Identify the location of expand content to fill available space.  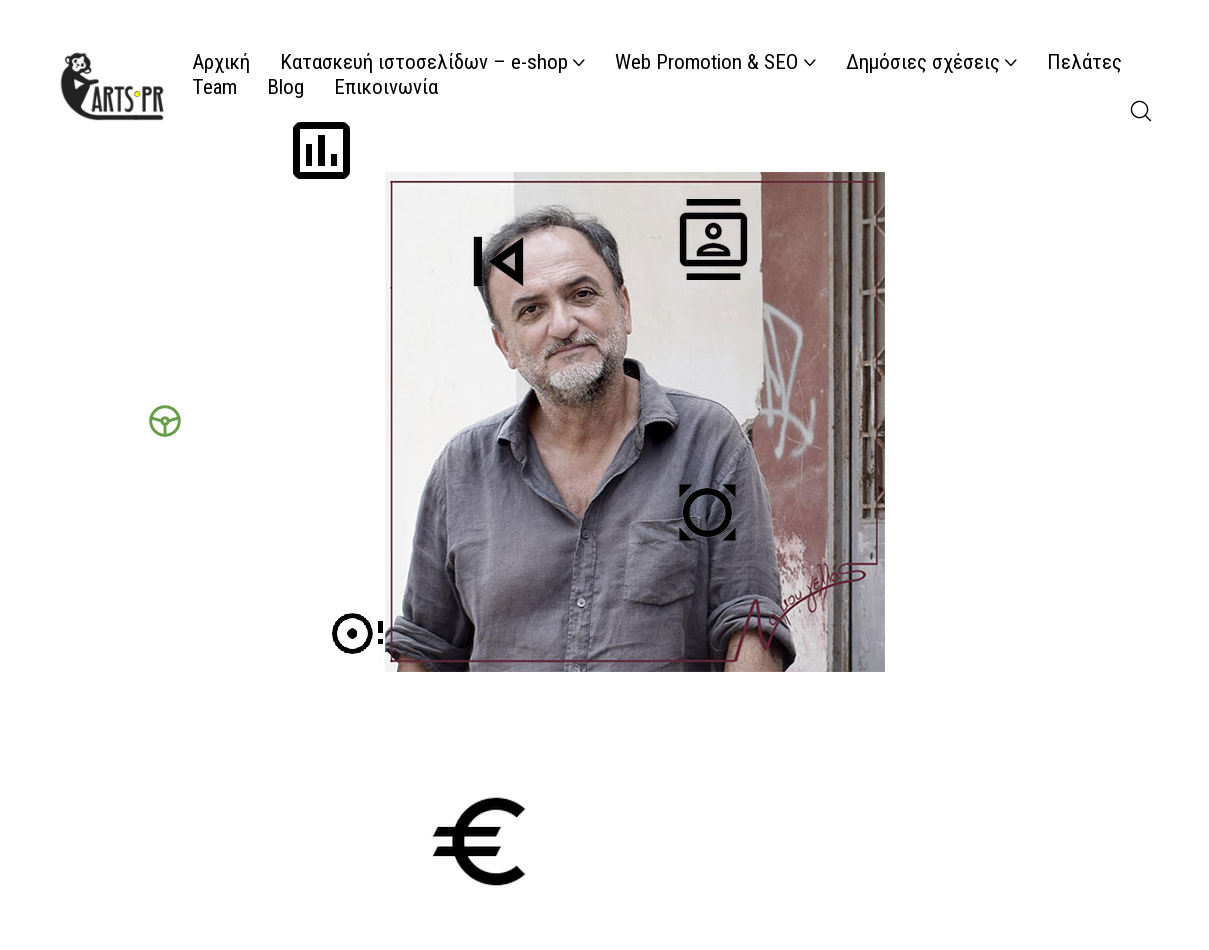
(707, 512).